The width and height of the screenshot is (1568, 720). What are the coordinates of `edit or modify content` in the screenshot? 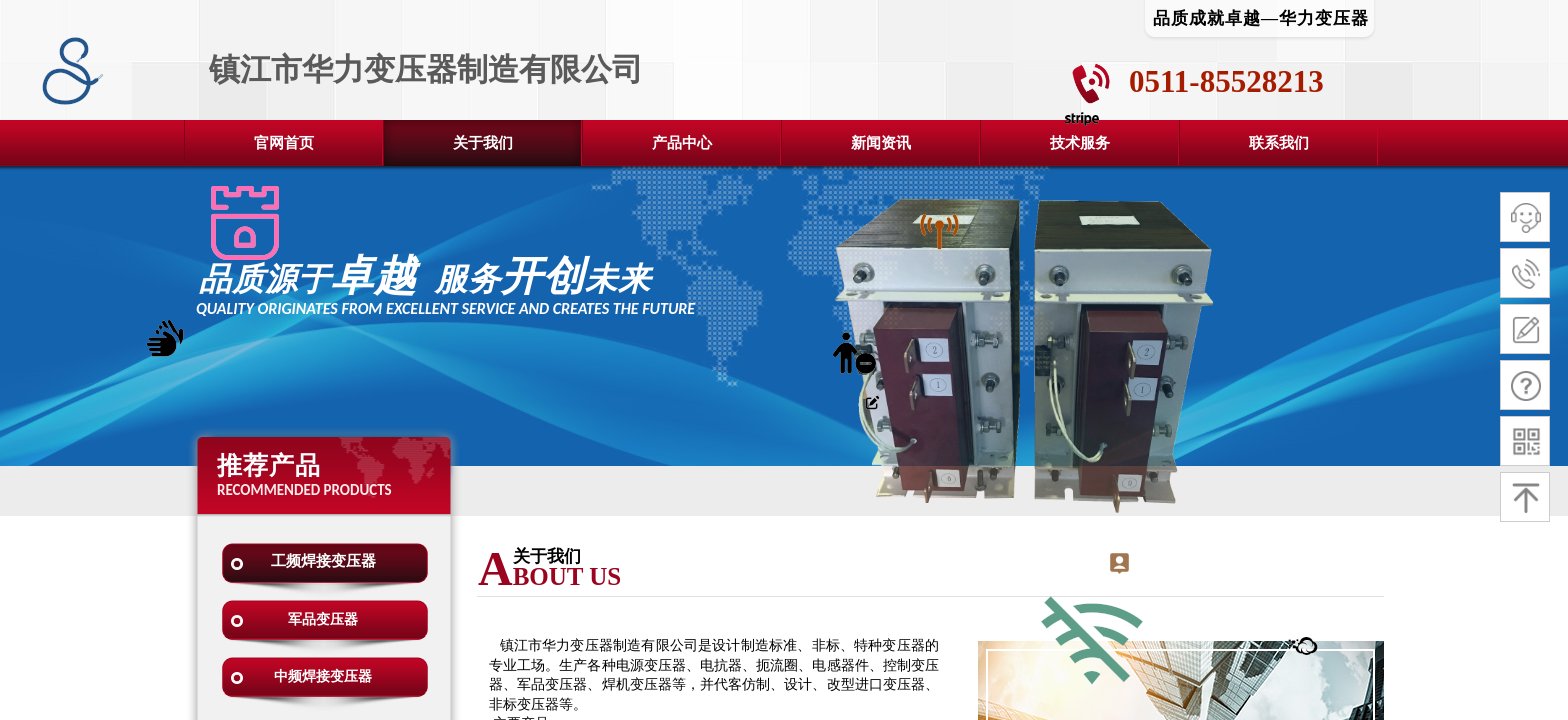 It's located at (872, 402).